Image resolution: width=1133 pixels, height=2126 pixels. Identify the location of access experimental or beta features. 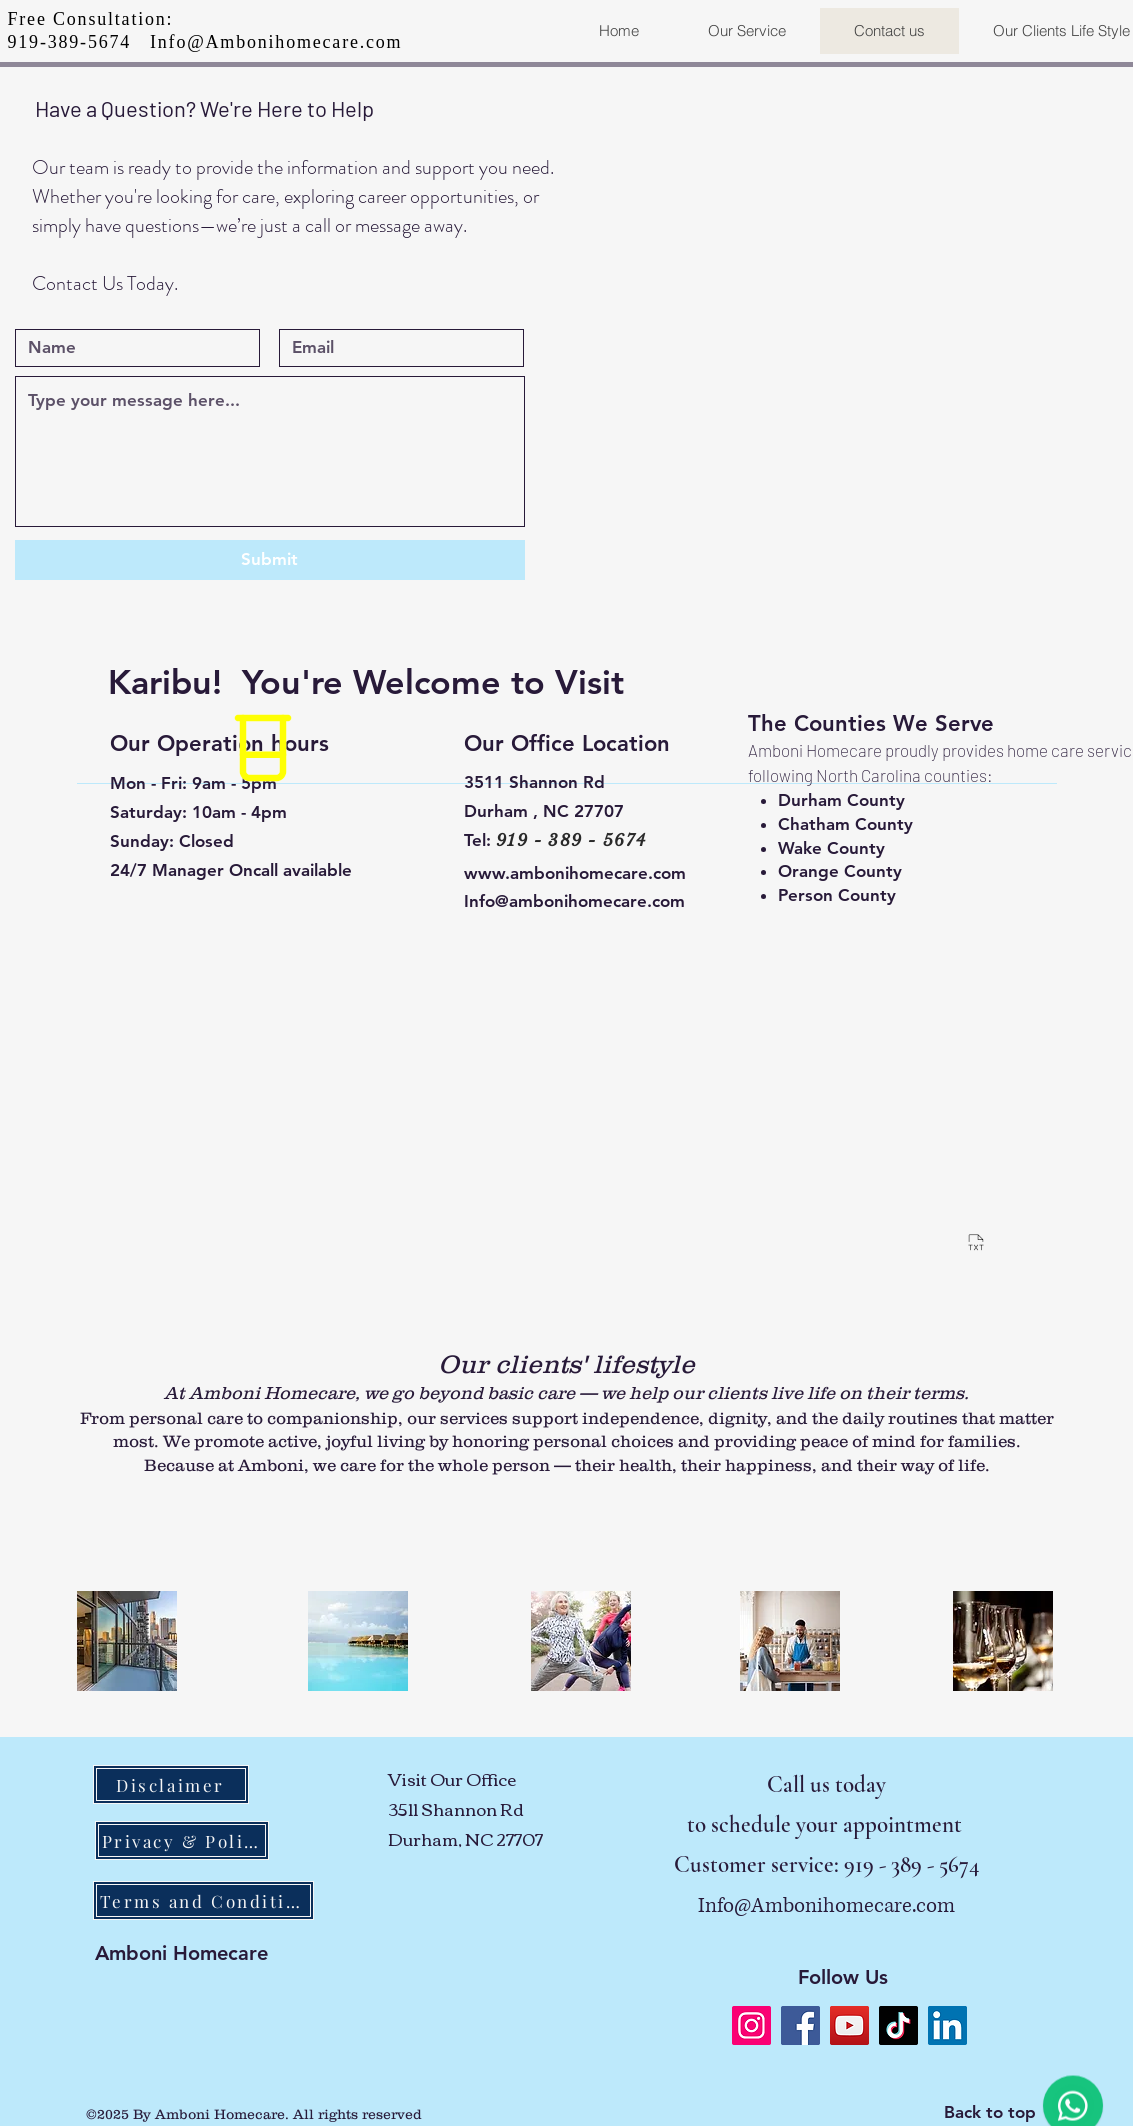
(263, 748).